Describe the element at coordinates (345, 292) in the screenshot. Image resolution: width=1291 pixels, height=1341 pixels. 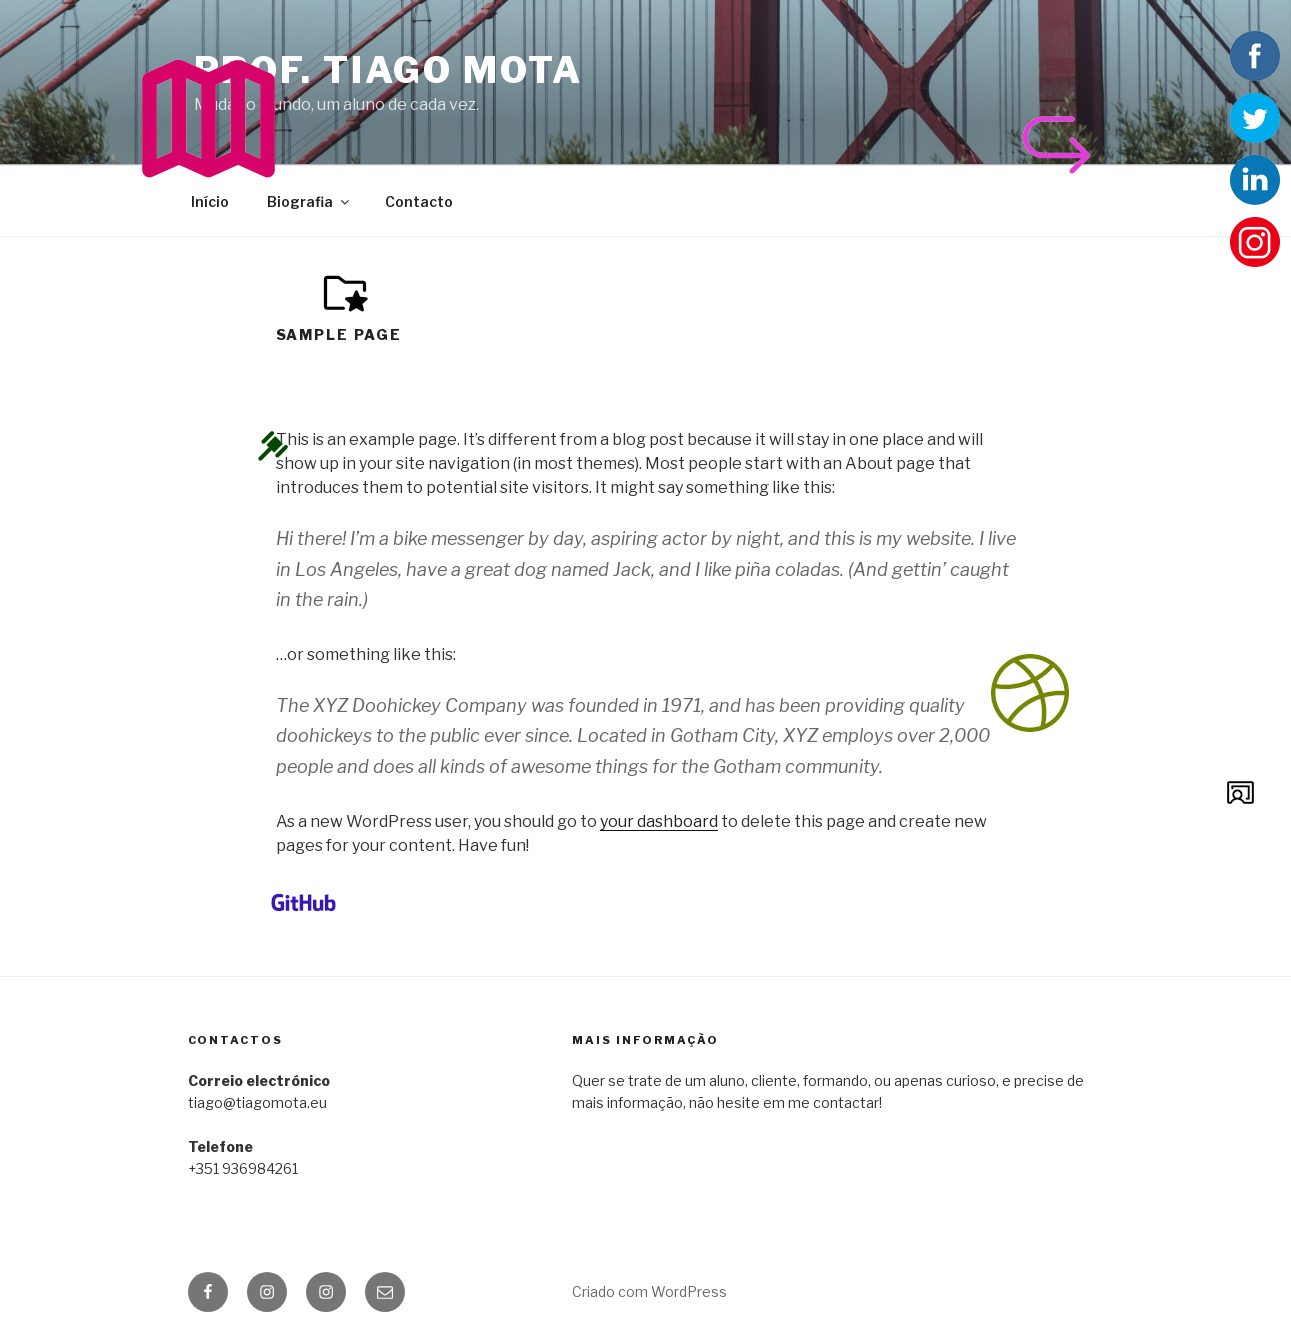
I see `access your starred or favorite files` at that location.